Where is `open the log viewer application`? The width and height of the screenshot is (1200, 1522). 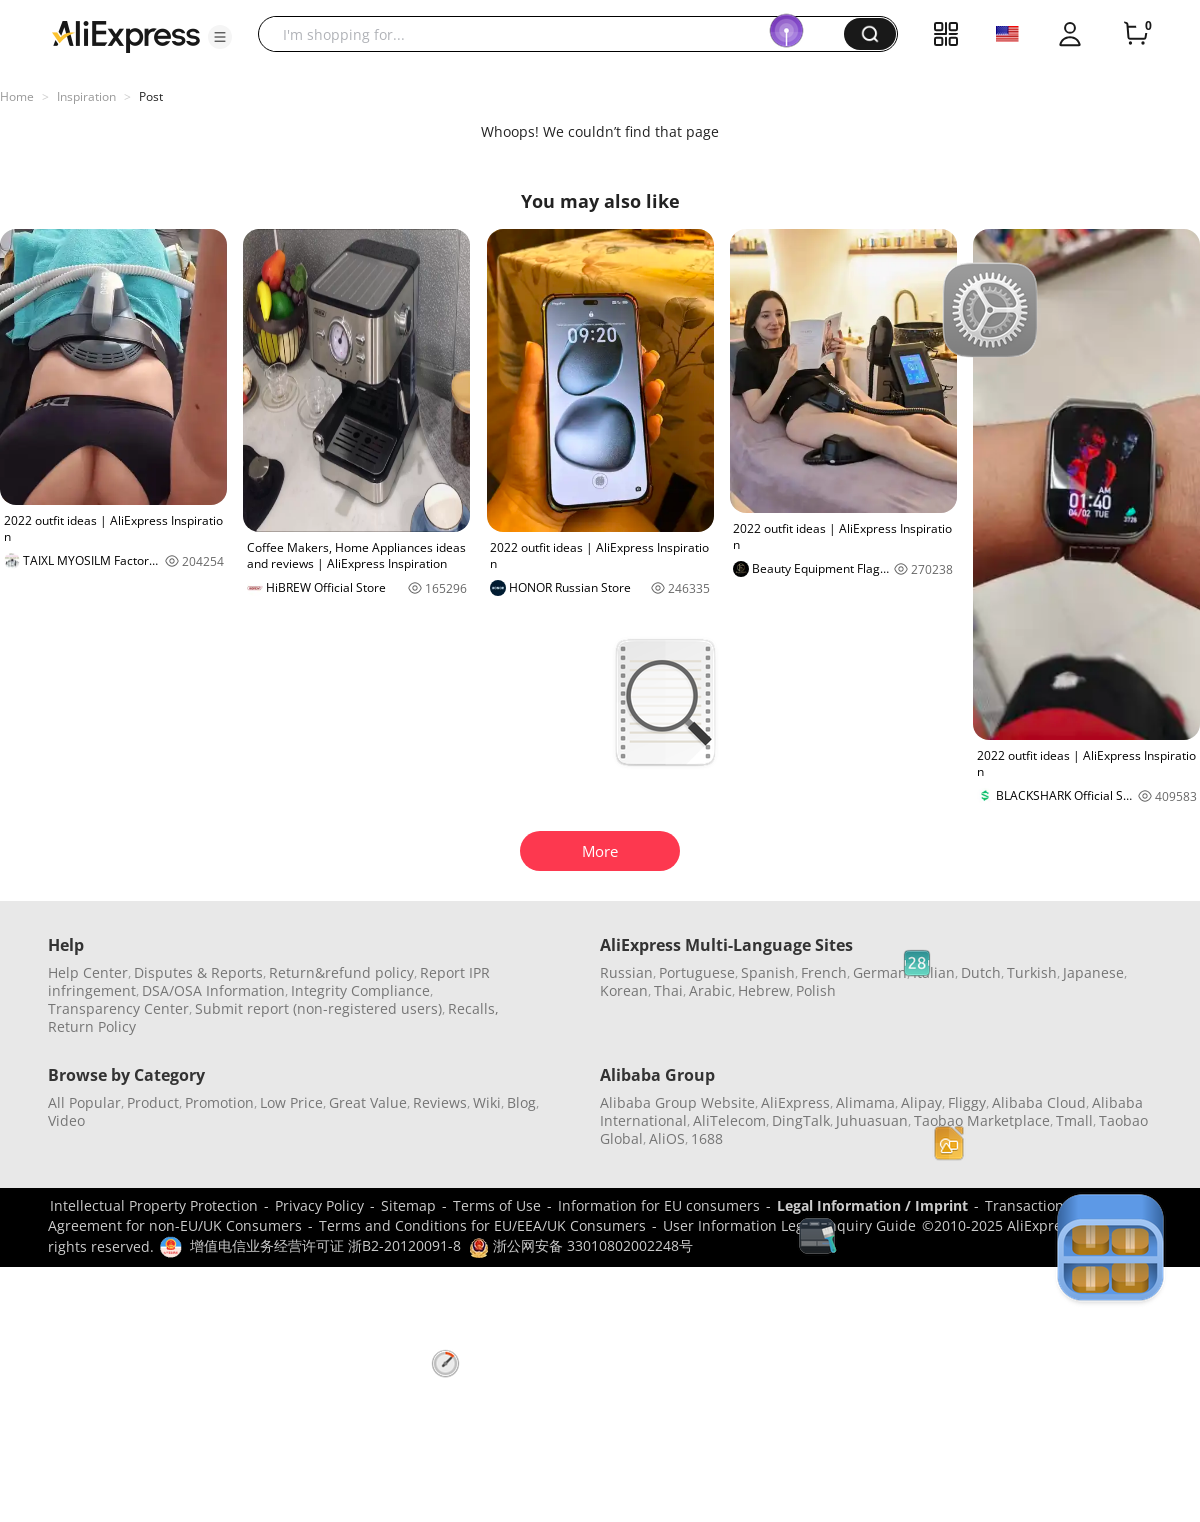
open the log viewer application is located at coordinates (665, 702).